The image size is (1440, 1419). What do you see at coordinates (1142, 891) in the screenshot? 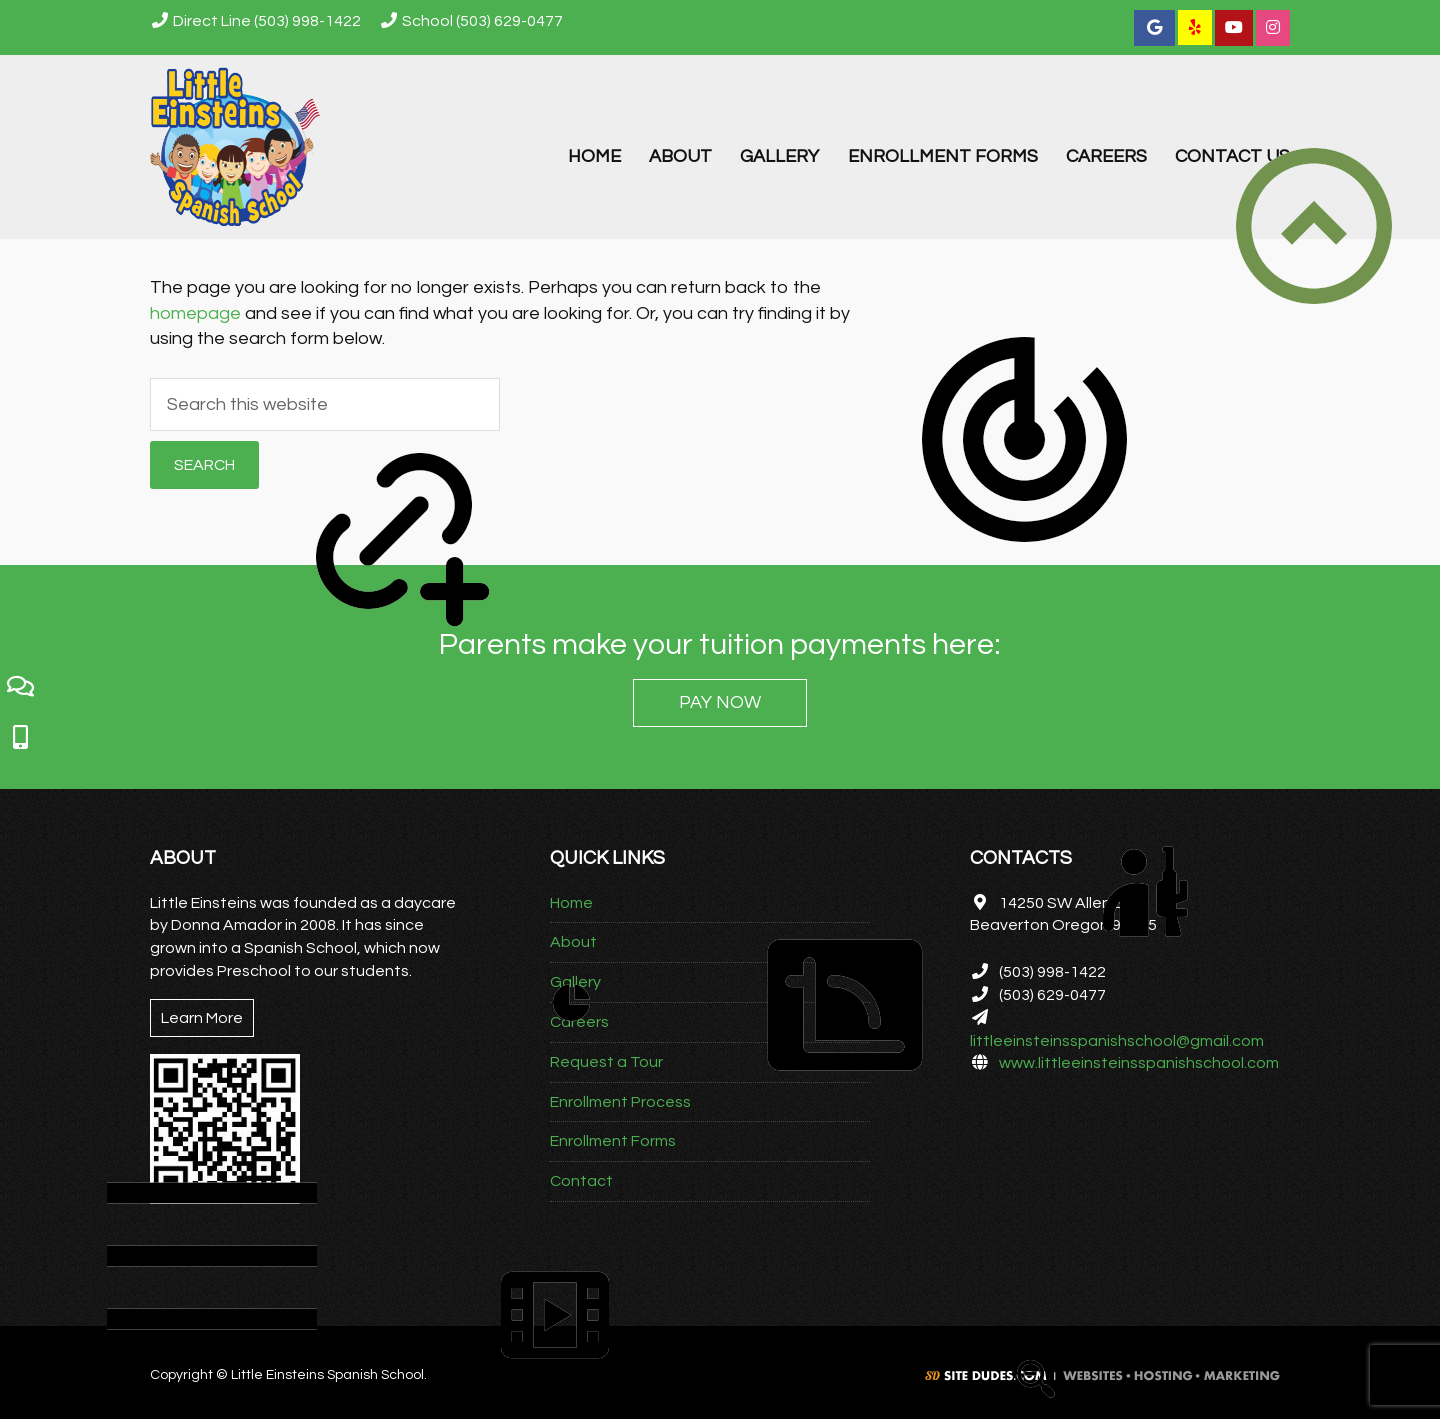
I see `indicates military or armed personnel` at bounding box center [1142, 891].